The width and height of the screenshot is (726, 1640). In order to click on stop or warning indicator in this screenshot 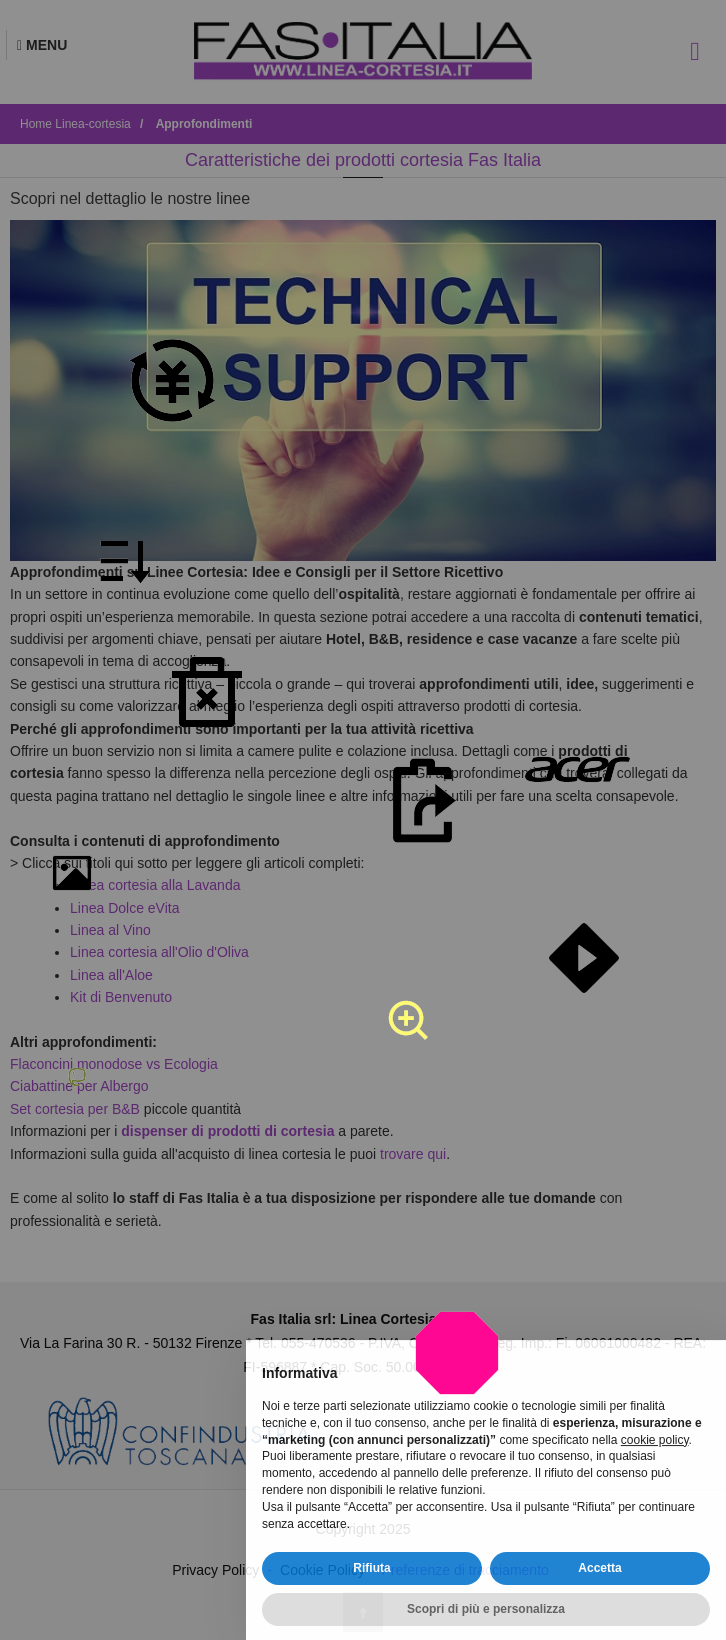, I will do `click(457, 1353)`.